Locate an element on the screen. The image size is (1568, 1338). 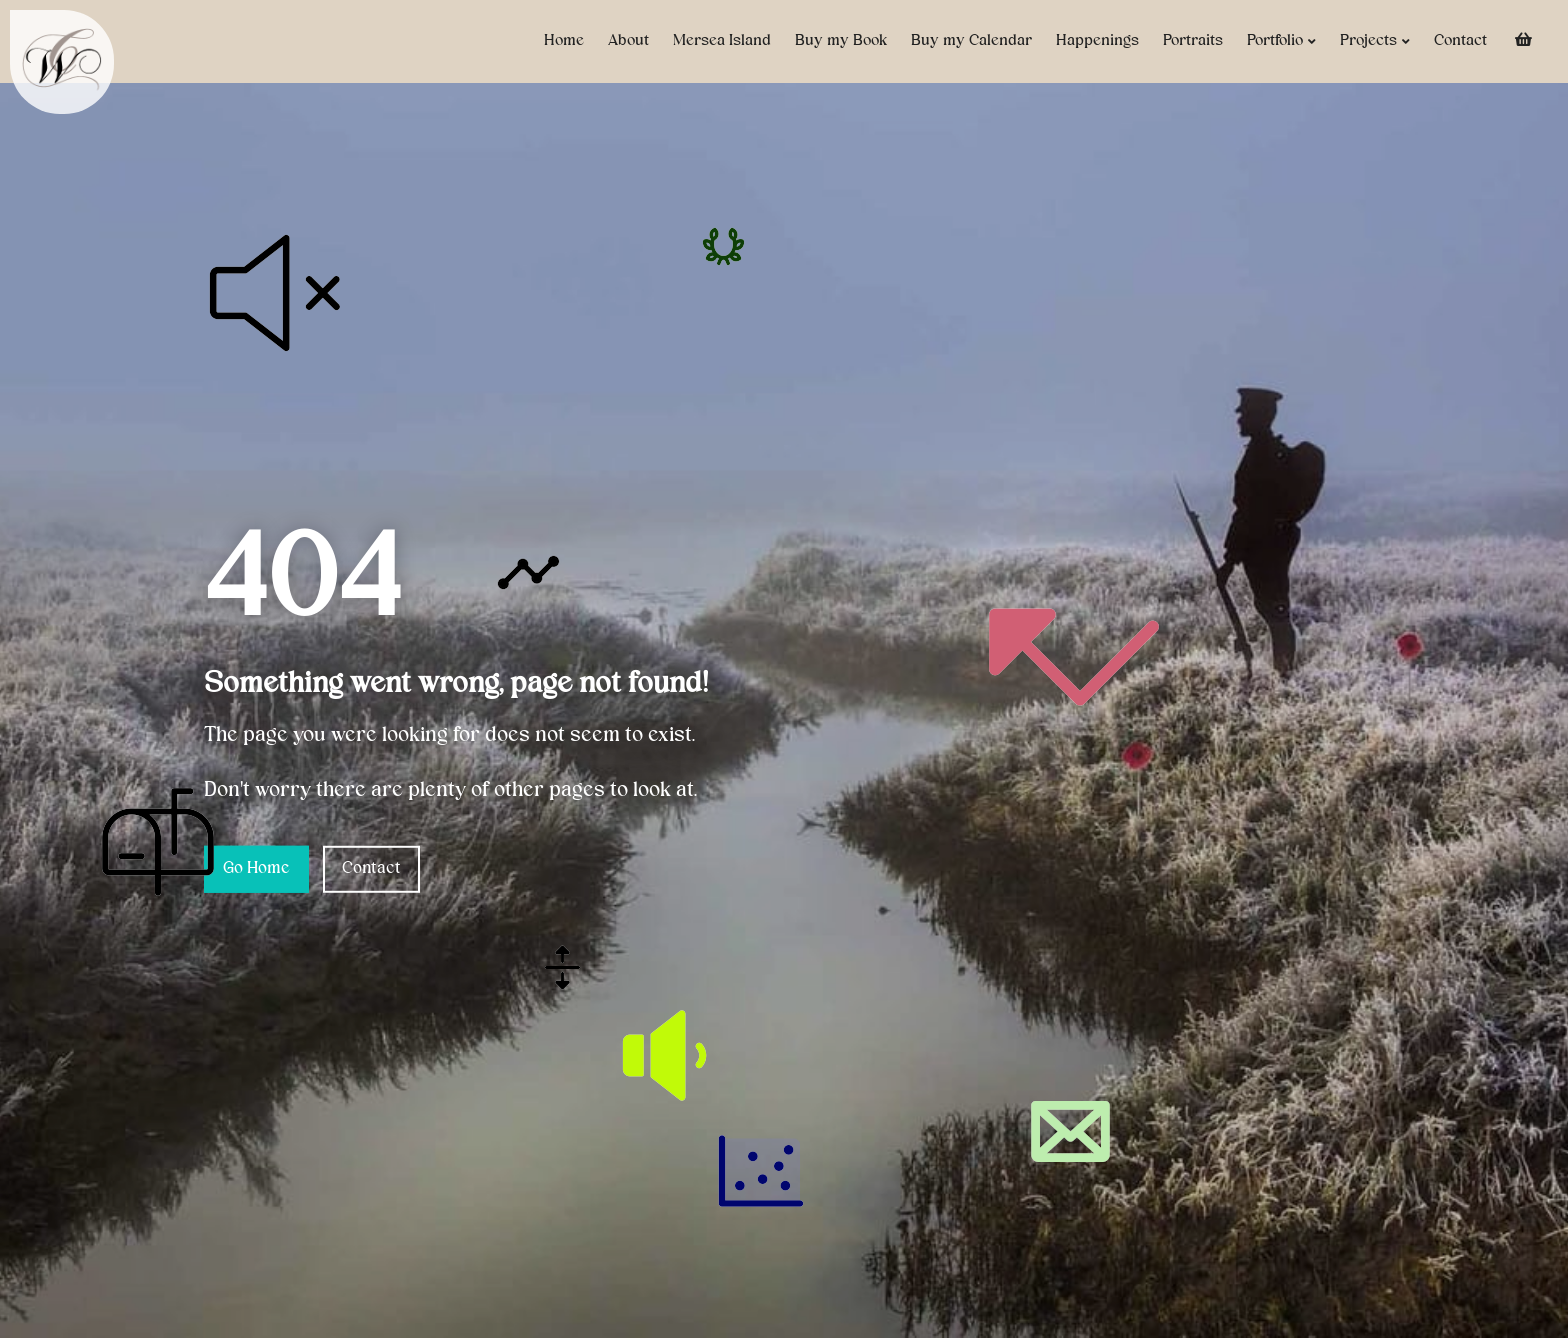
view achievements or awards is located at coordinates (723, 246).